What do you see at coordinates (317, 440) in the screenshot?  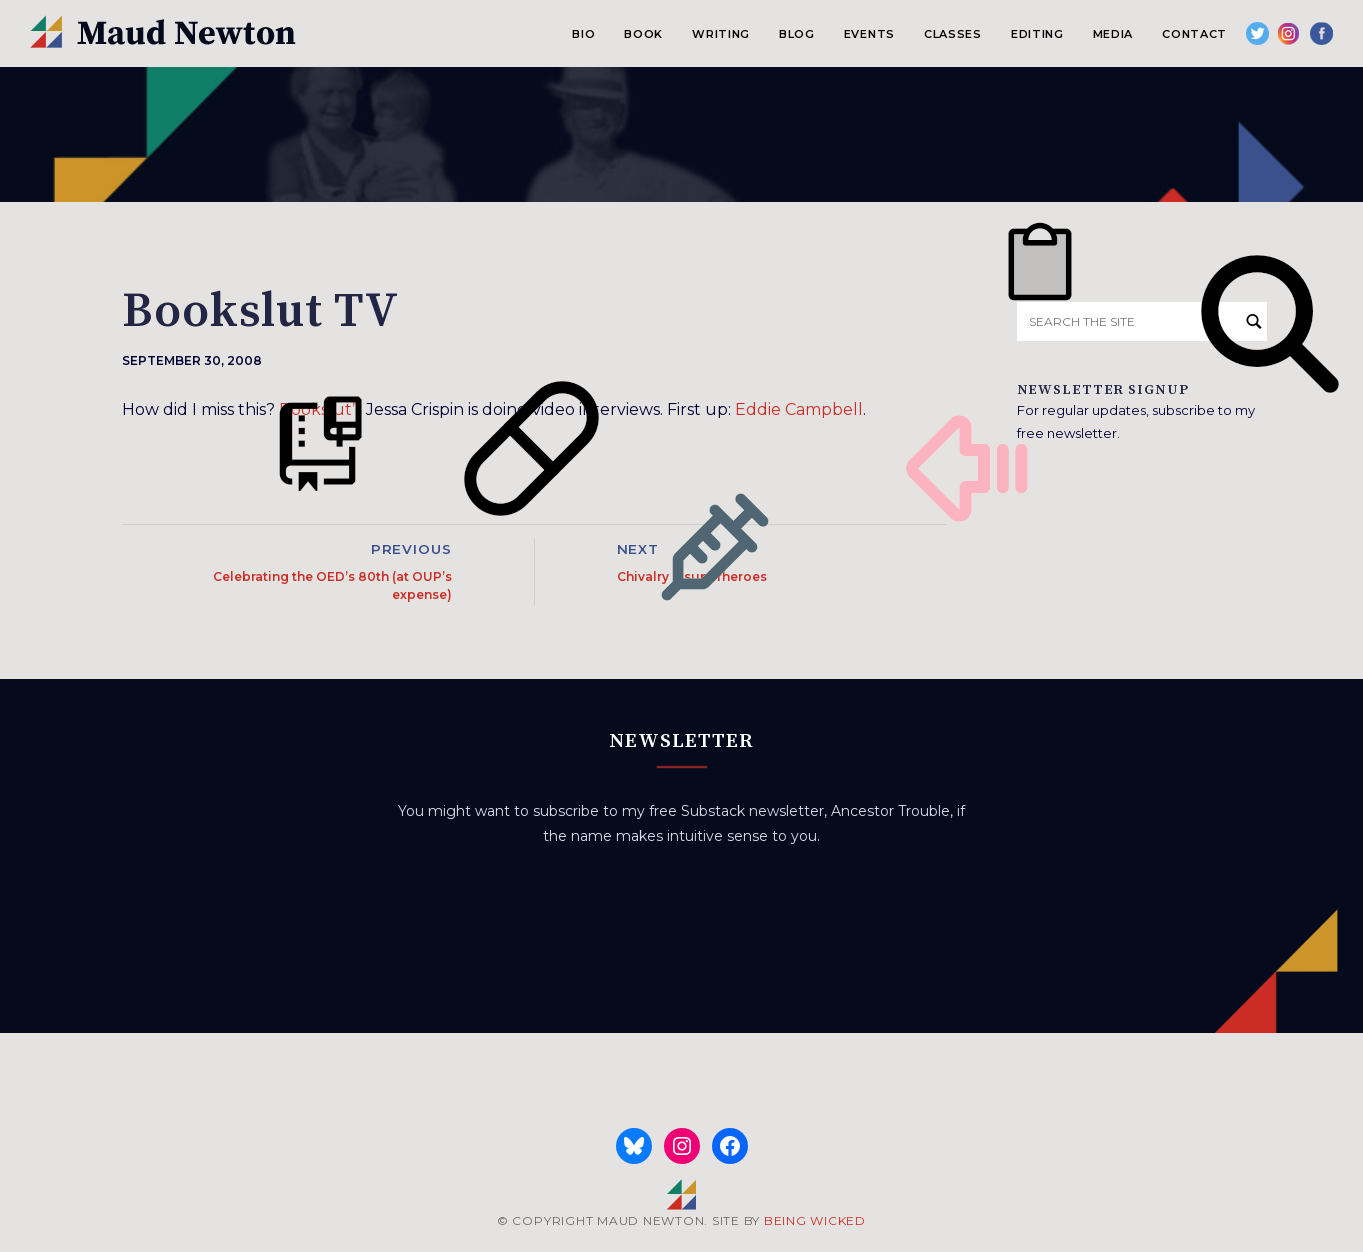 I see `clone a repository` at bounding box center [317, 440].